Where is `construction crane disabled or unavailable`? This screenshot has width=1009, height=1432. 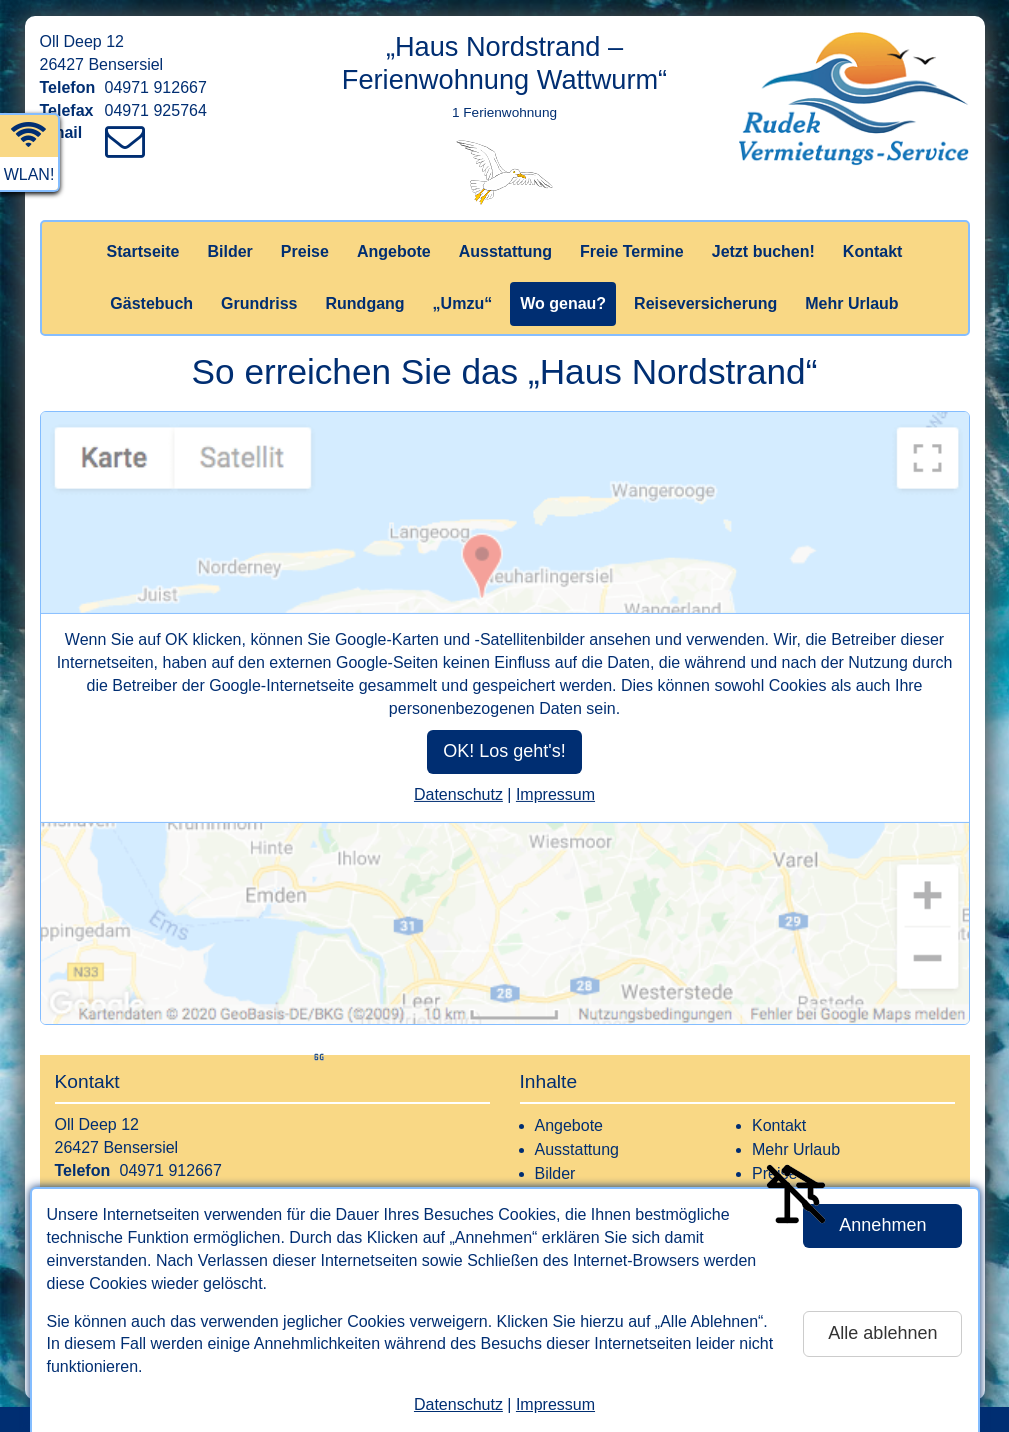 construction crane disabled or unavailable is located at coordinates (796, 1194).